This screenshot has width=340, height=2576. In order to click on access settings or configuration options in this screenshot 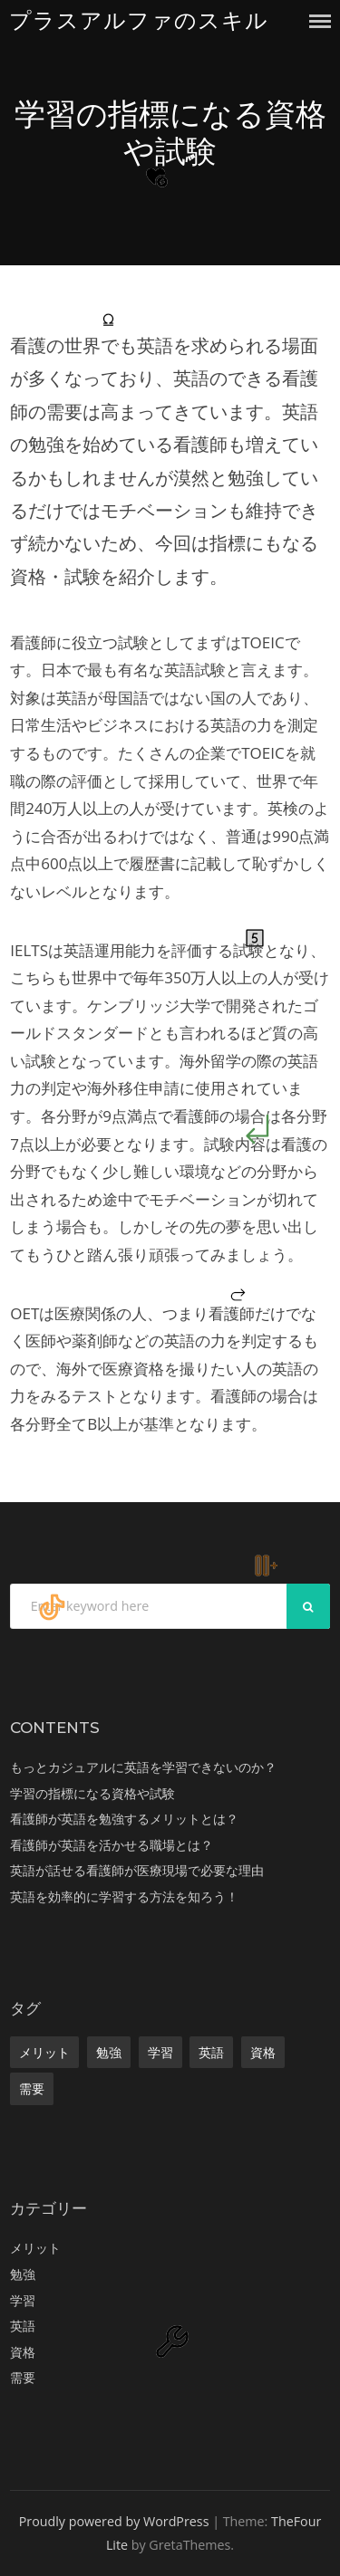, I will do `click(172, 2341)`.